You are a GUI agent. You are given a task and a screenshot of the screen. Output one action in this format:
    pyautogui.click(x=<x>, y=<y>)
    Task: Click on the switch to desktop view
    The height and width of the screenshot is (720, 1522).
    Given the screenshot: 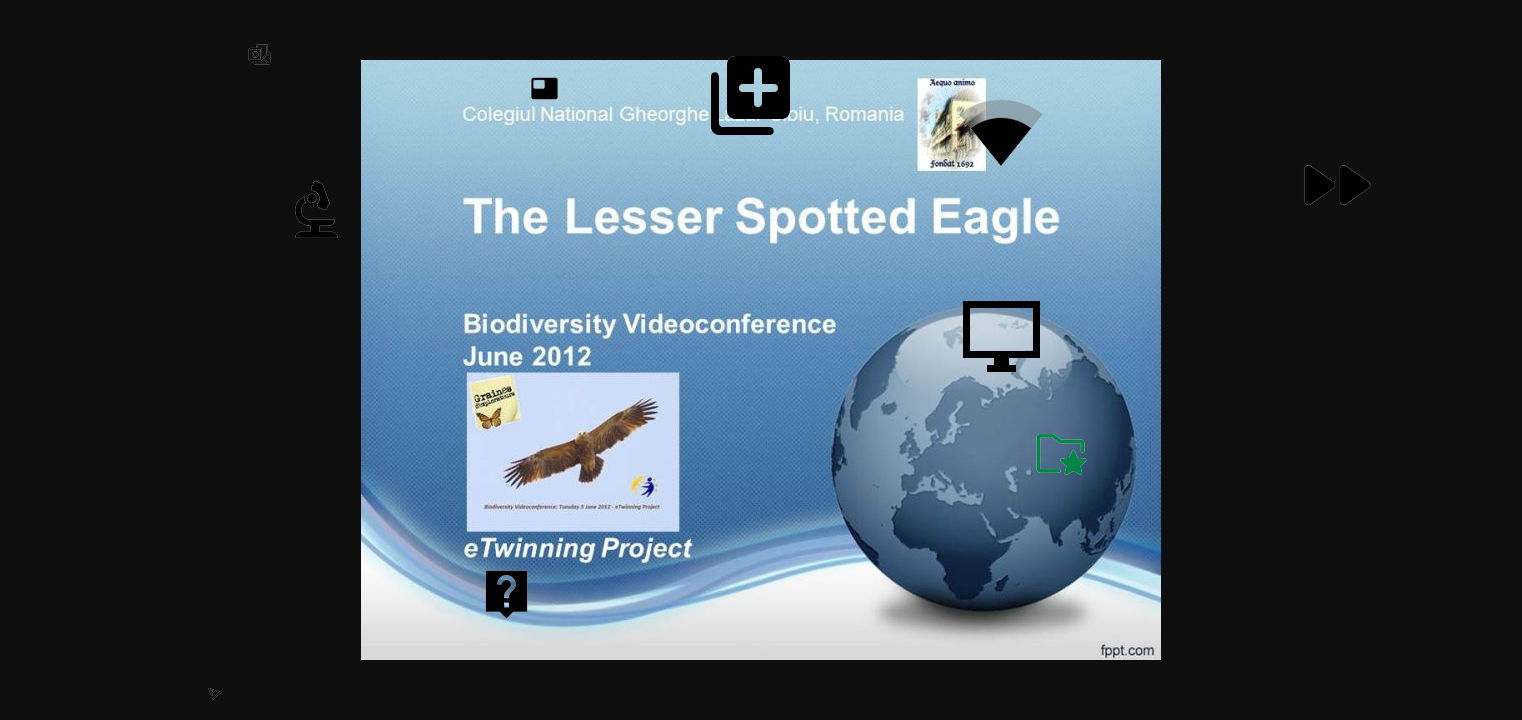 What is the action you would take?
    pyautogui.click(x=1001, y=336)
    